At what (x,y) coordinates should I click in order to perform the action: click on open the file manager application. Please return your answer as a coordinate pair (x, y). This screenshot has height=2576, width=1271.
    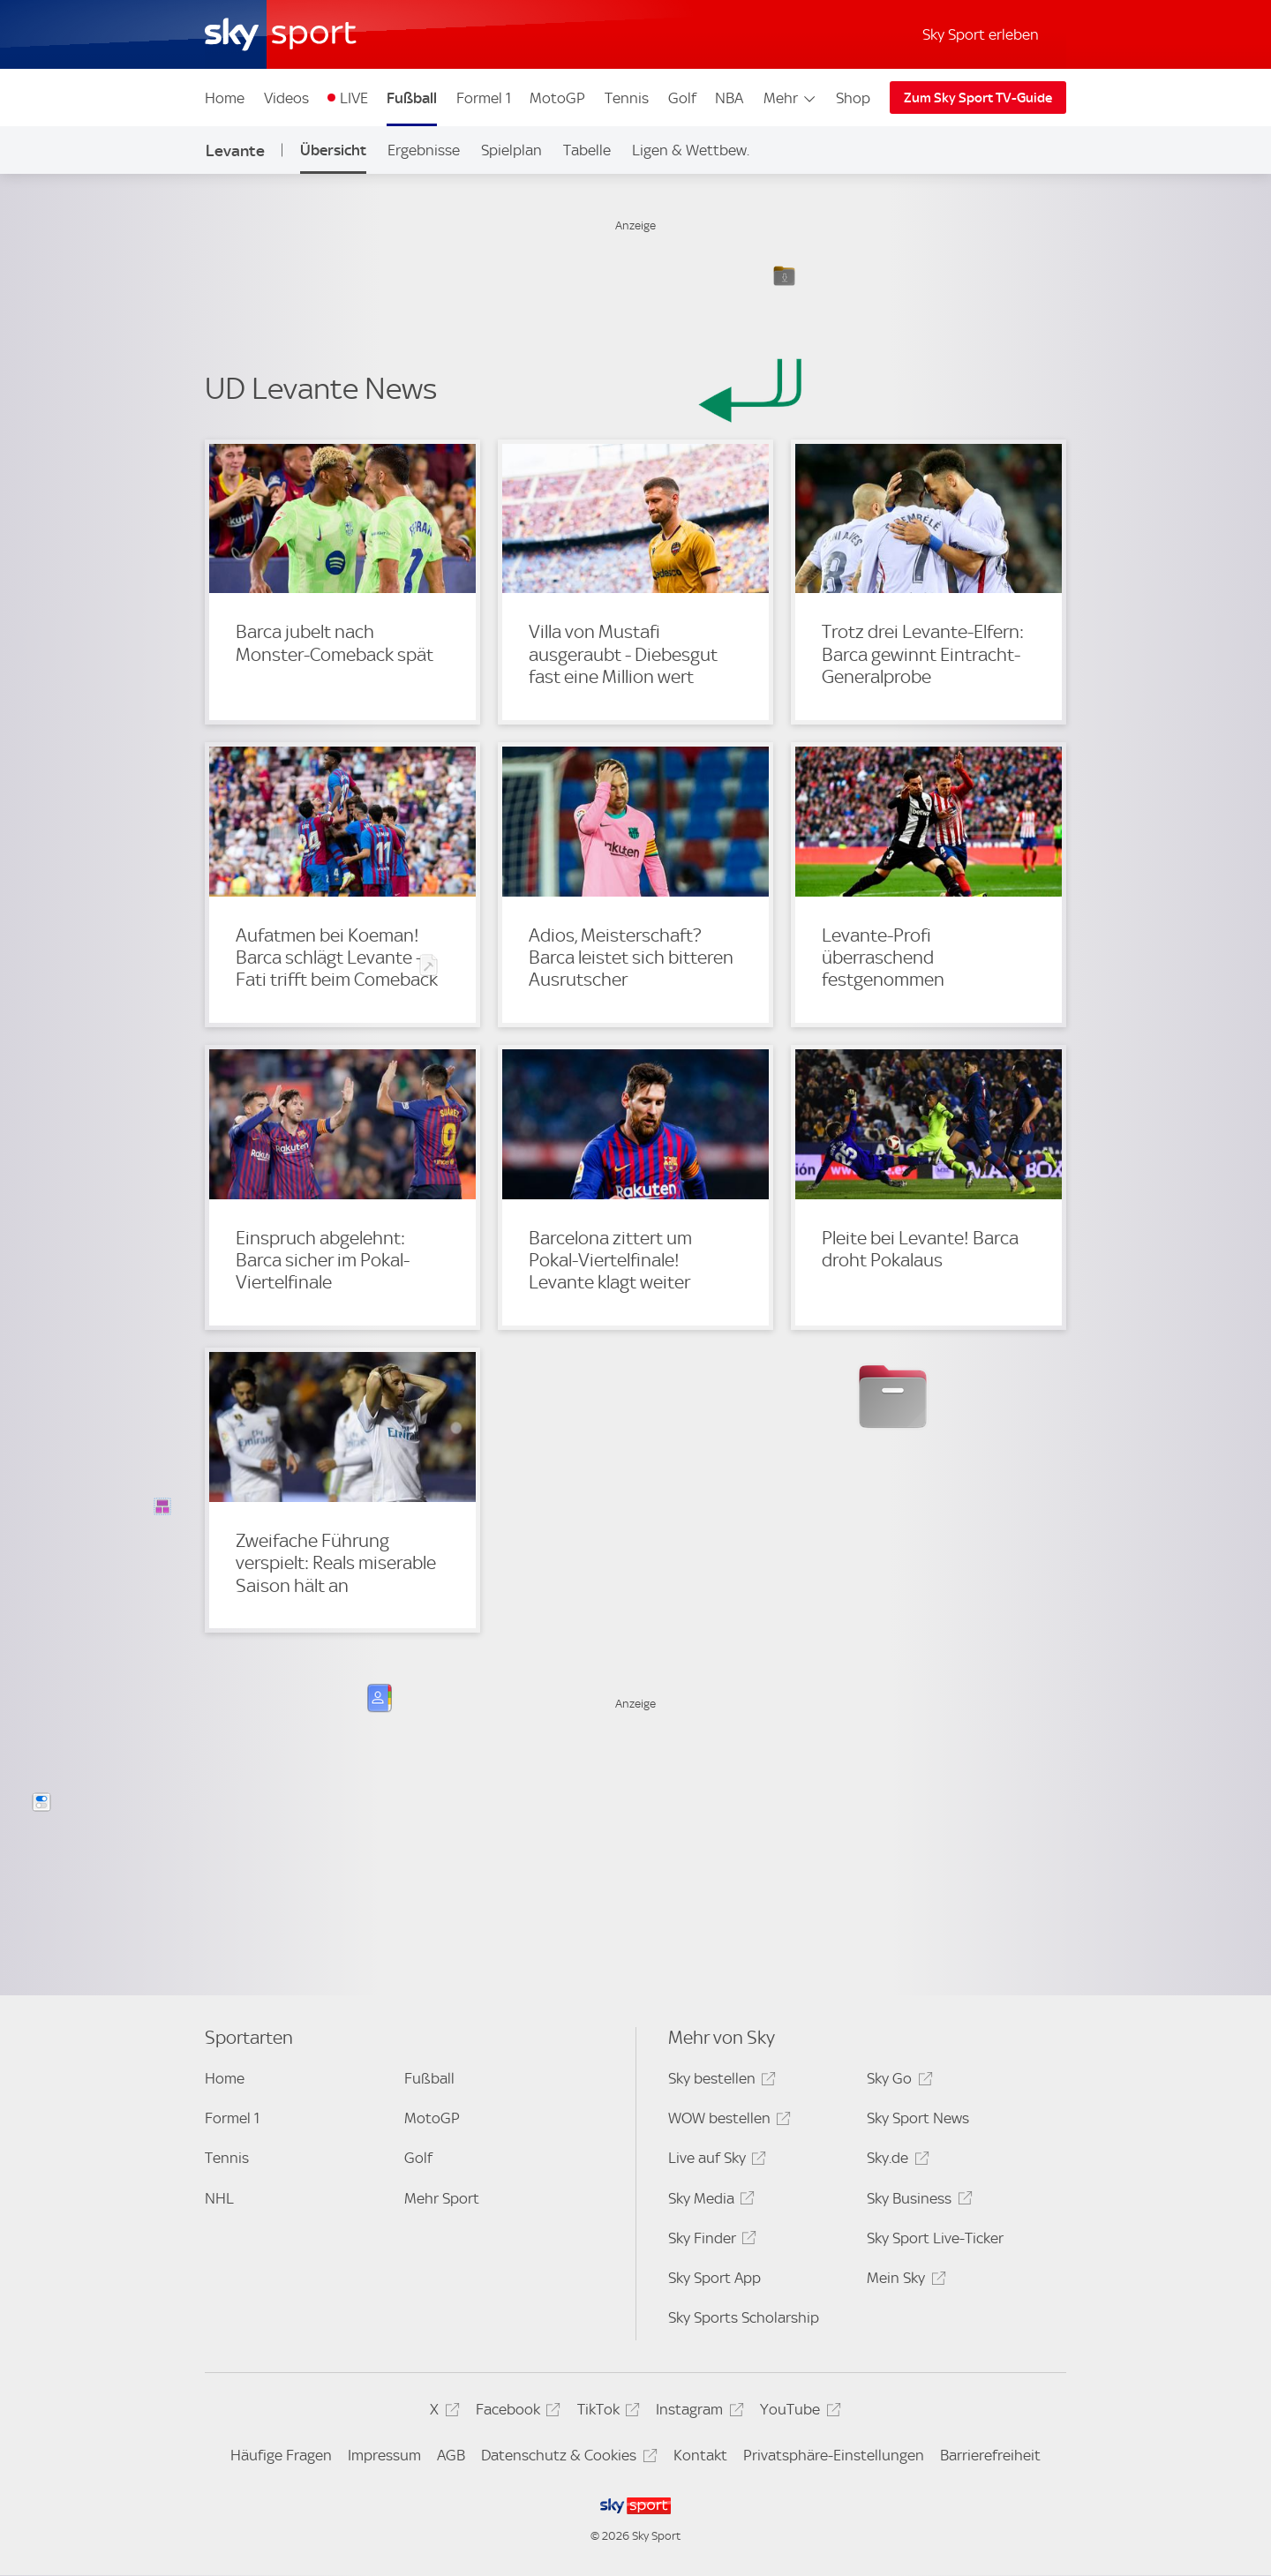
    Looking at the image, I should click on (892, 1396).